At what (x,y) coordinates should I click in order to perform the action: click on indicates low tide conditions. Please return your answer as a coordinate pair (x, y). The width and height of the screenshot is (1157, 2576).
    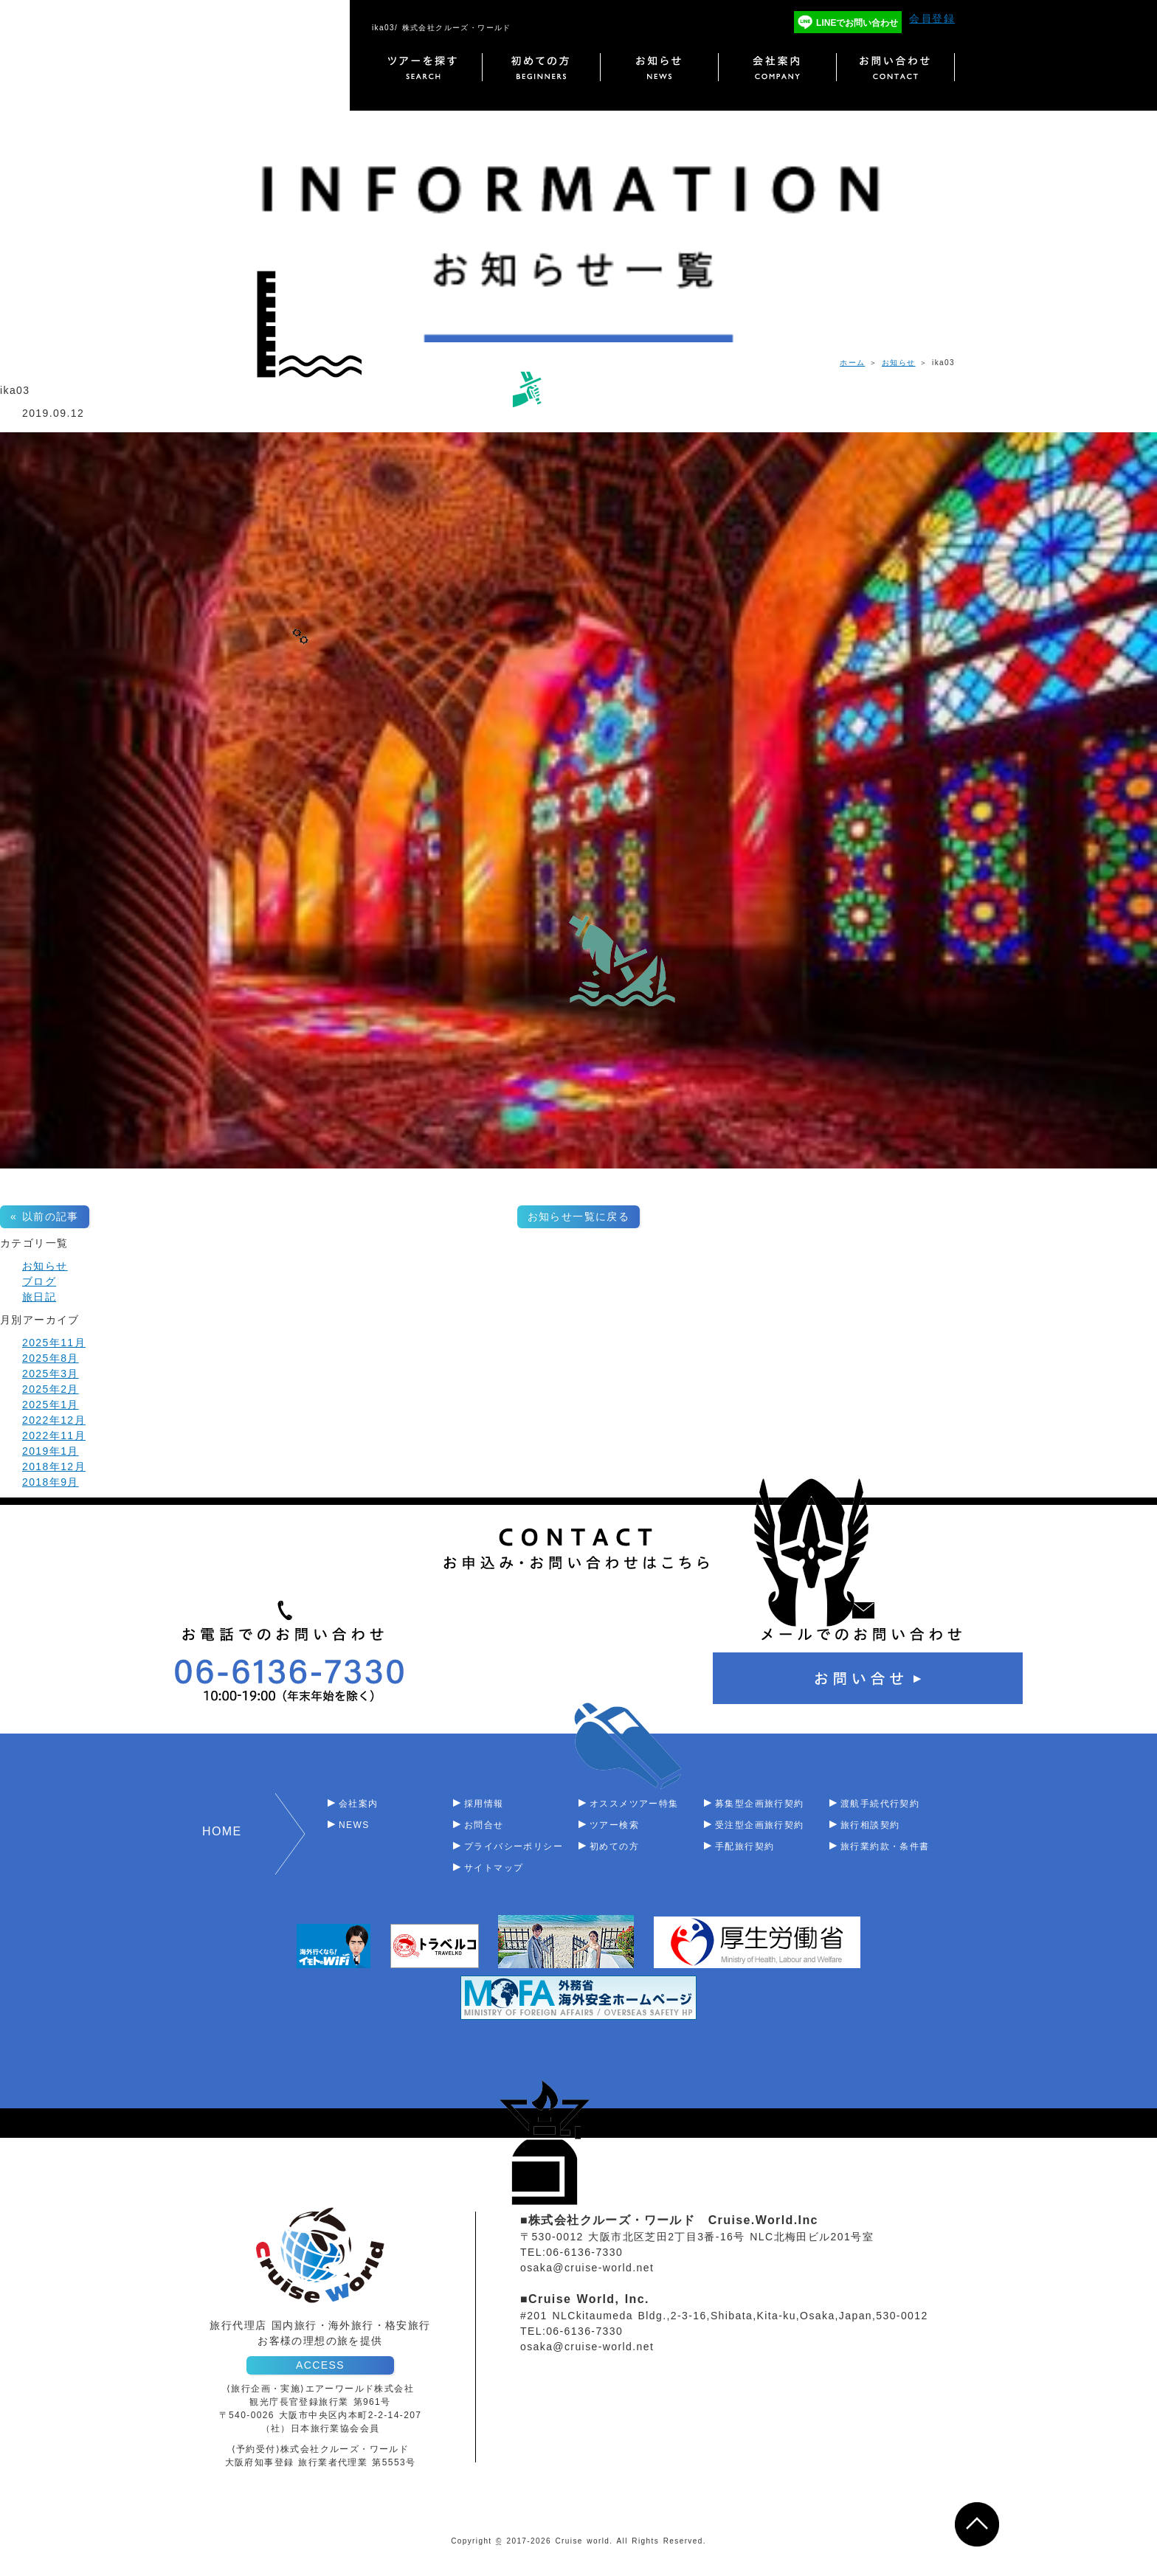
    Looking at the image, I should click on (306, 324).